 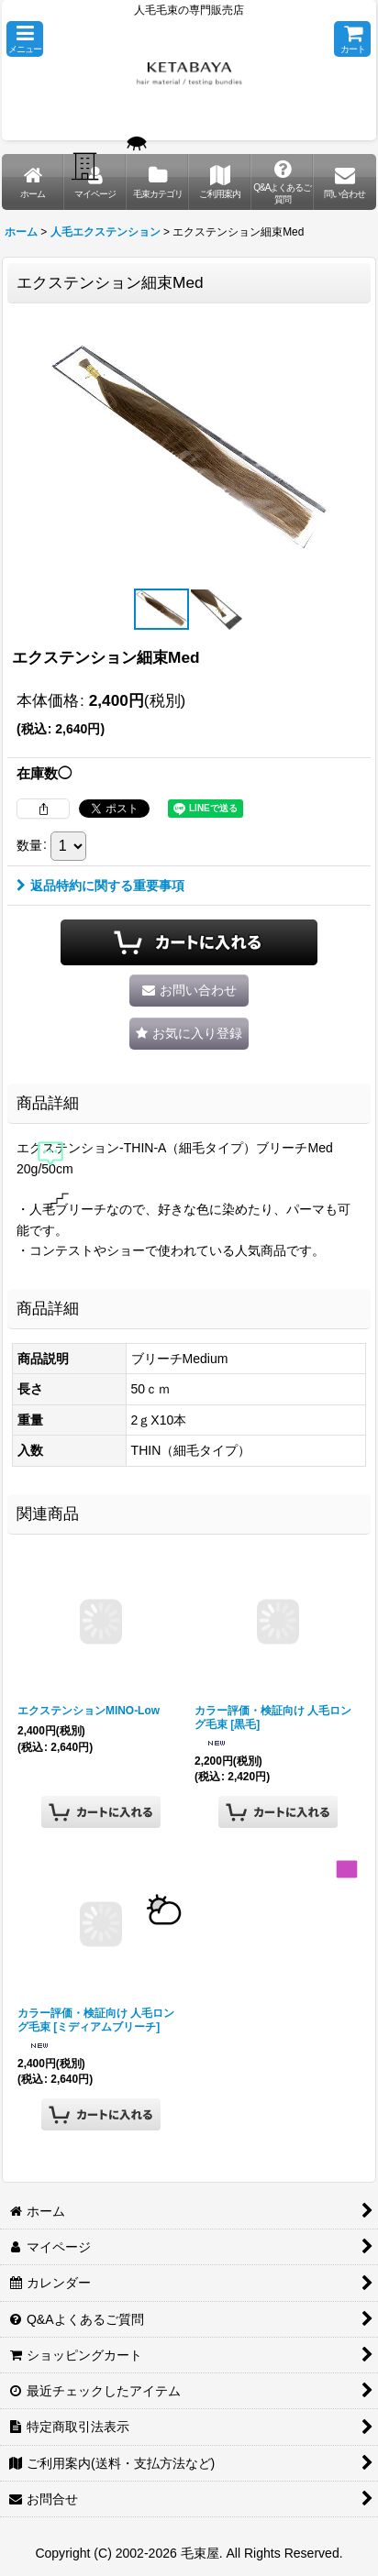 I want to click on placeholder for image or media content, so click(x=347, y=1869).